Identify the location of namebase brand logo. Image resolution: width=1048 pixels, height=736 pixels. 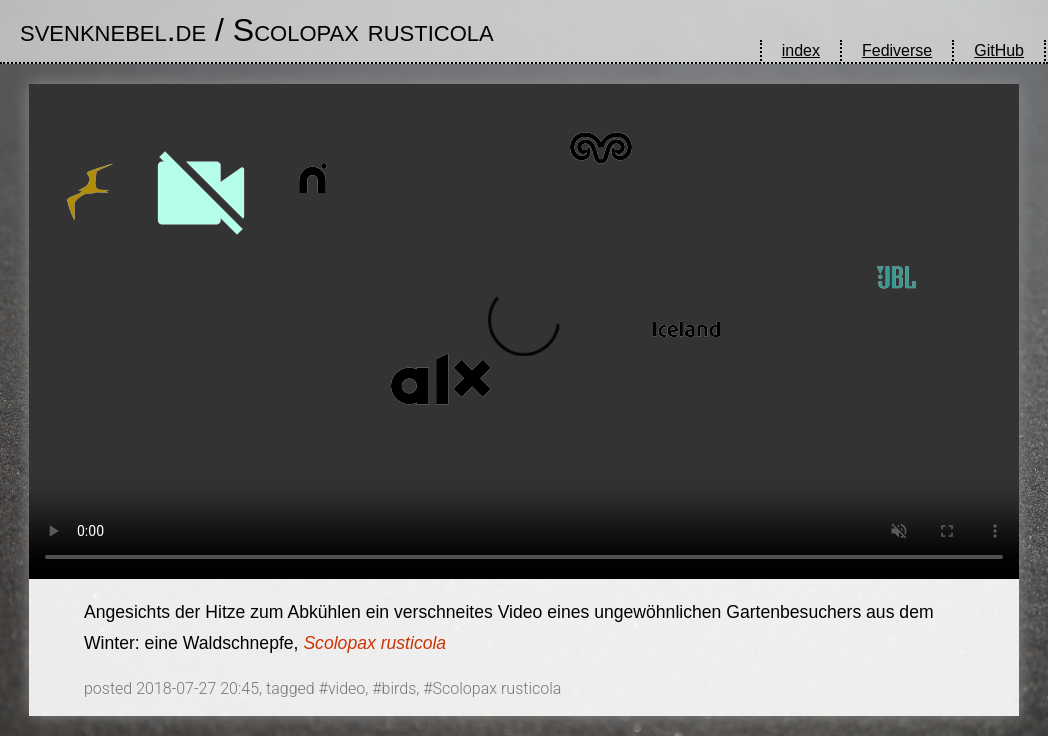
(313, 178).